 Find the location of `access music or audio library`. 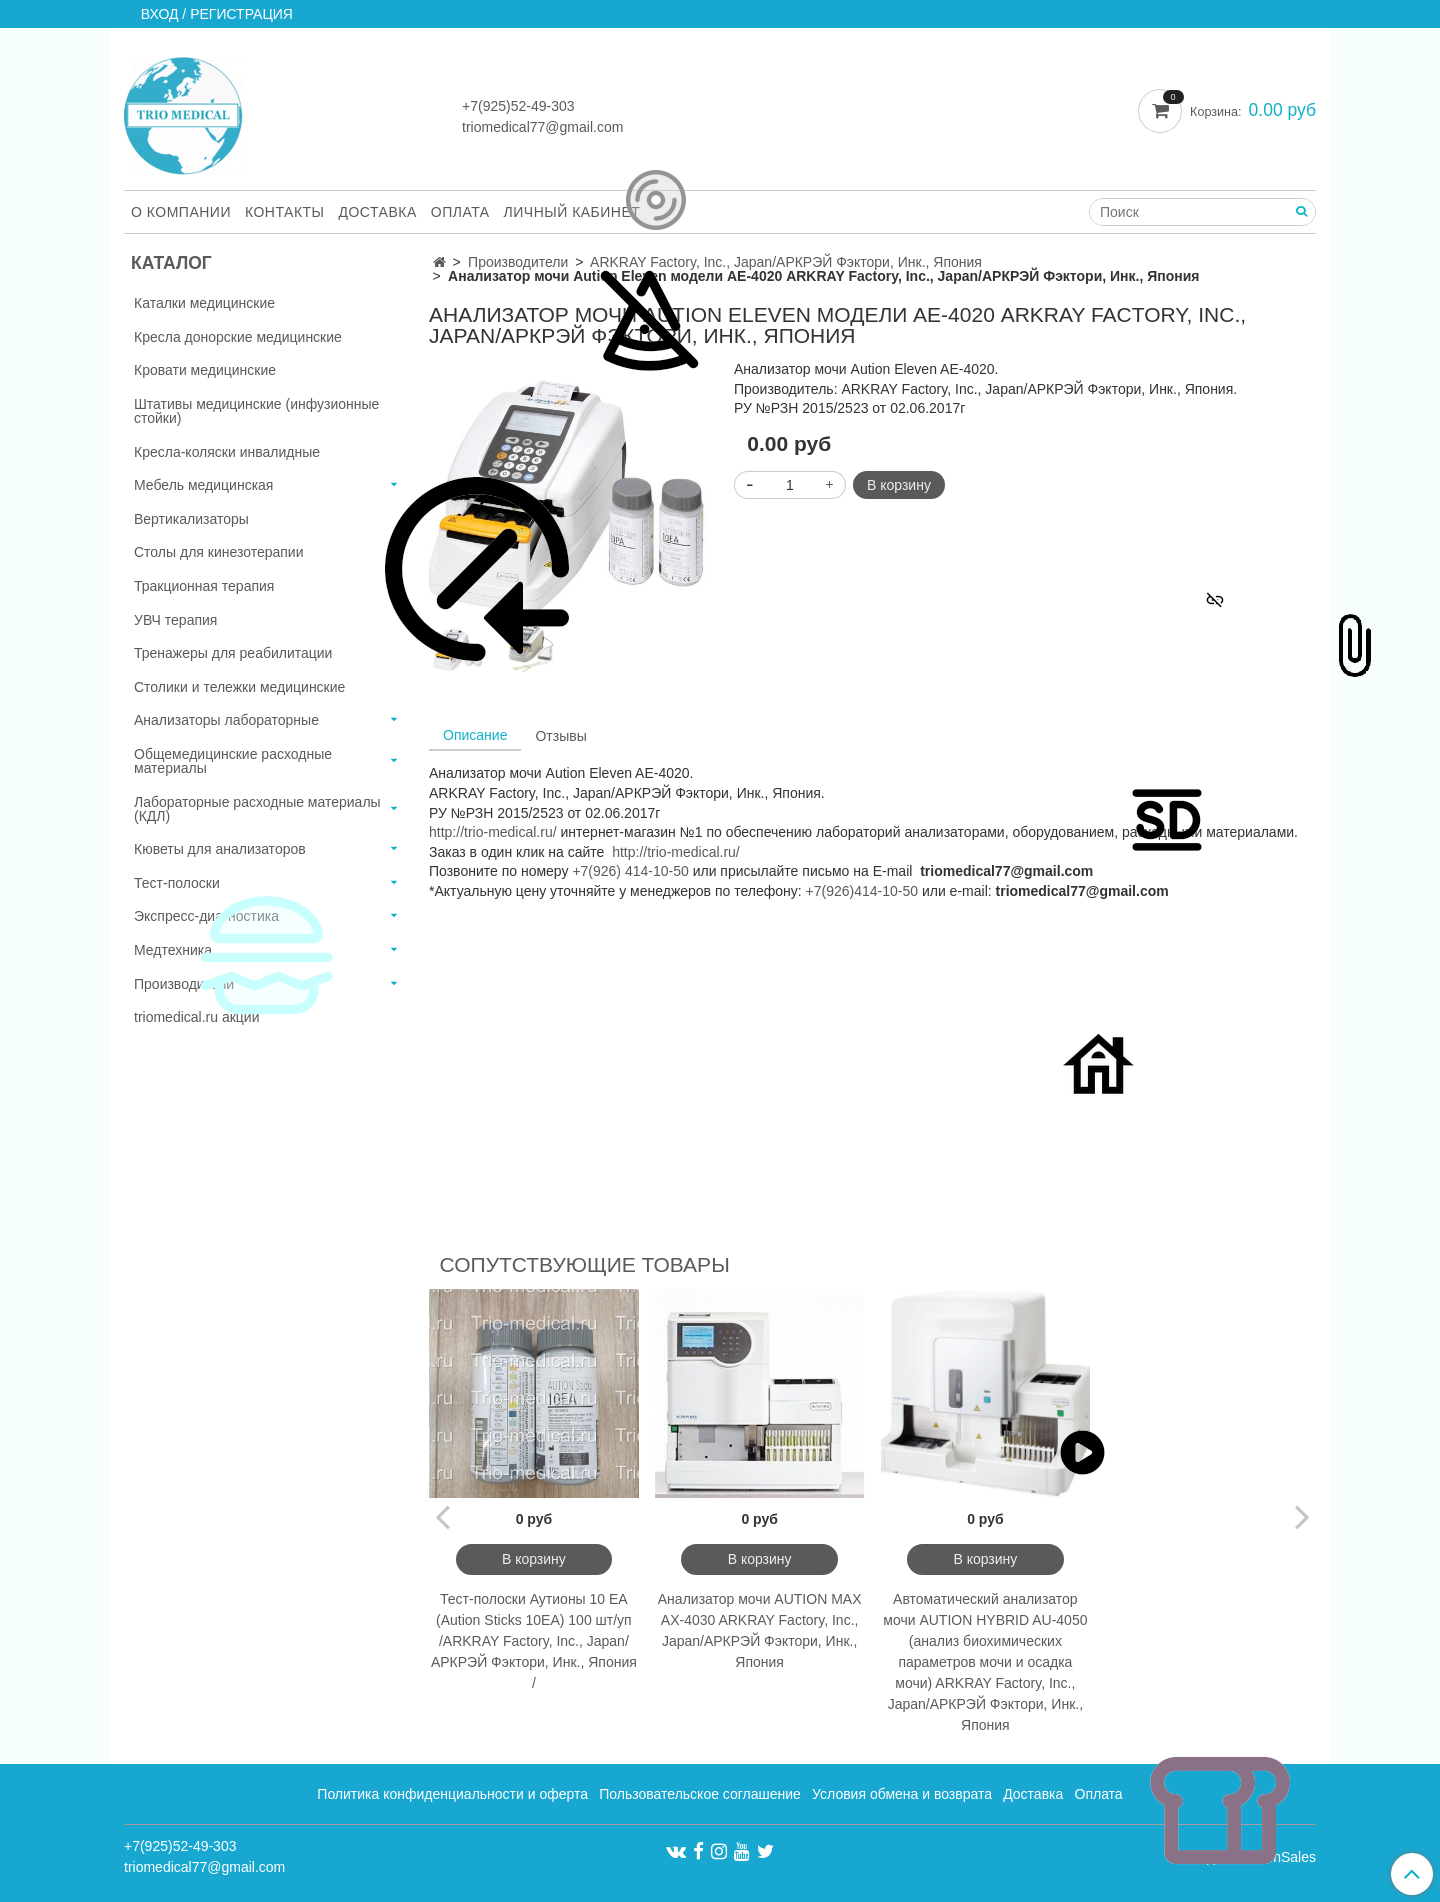

access music or audio library is located at coordinates (656, 200).